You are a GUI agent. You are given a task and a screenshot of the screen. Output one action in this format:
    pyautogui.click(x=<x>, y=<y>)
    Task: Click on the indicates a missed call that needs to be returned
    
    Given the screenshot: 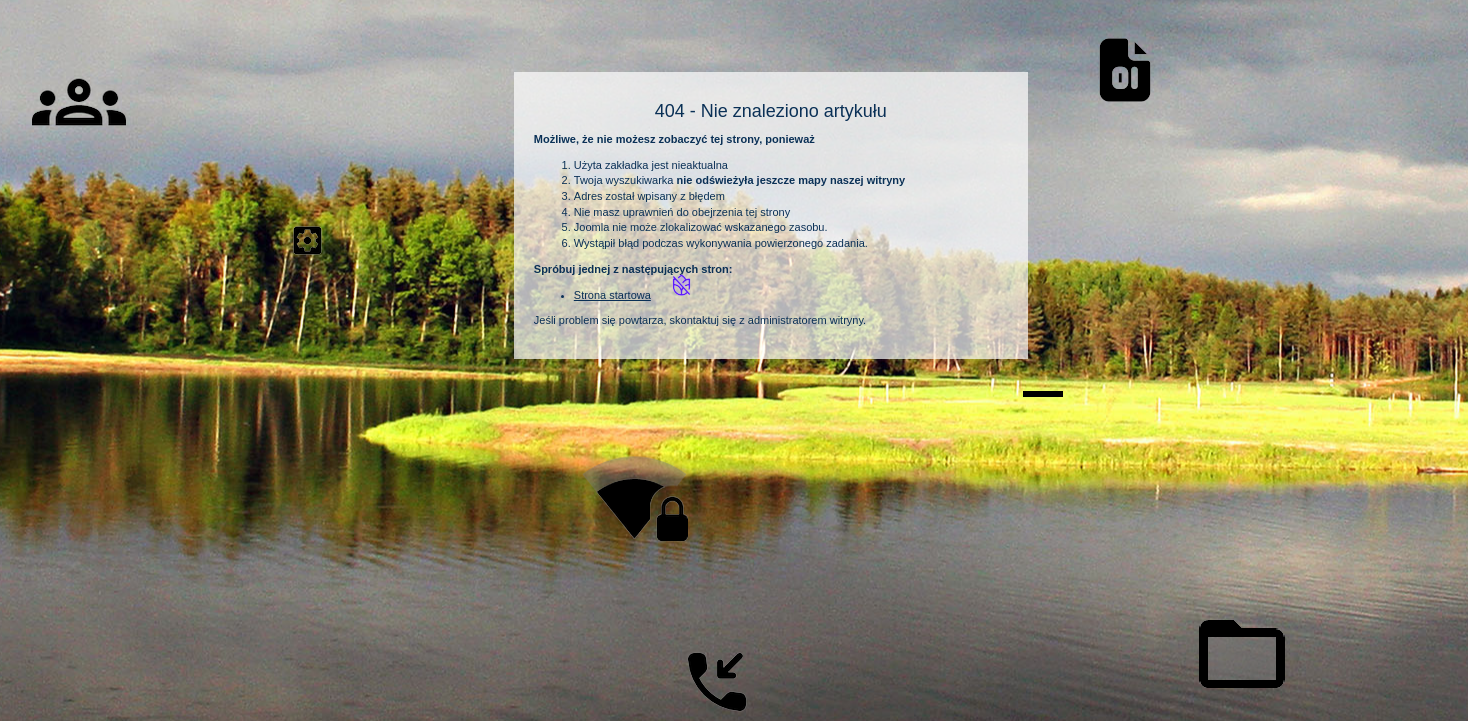 What is the action you would take?
    pyautogui.click(x=717, y=682)
    